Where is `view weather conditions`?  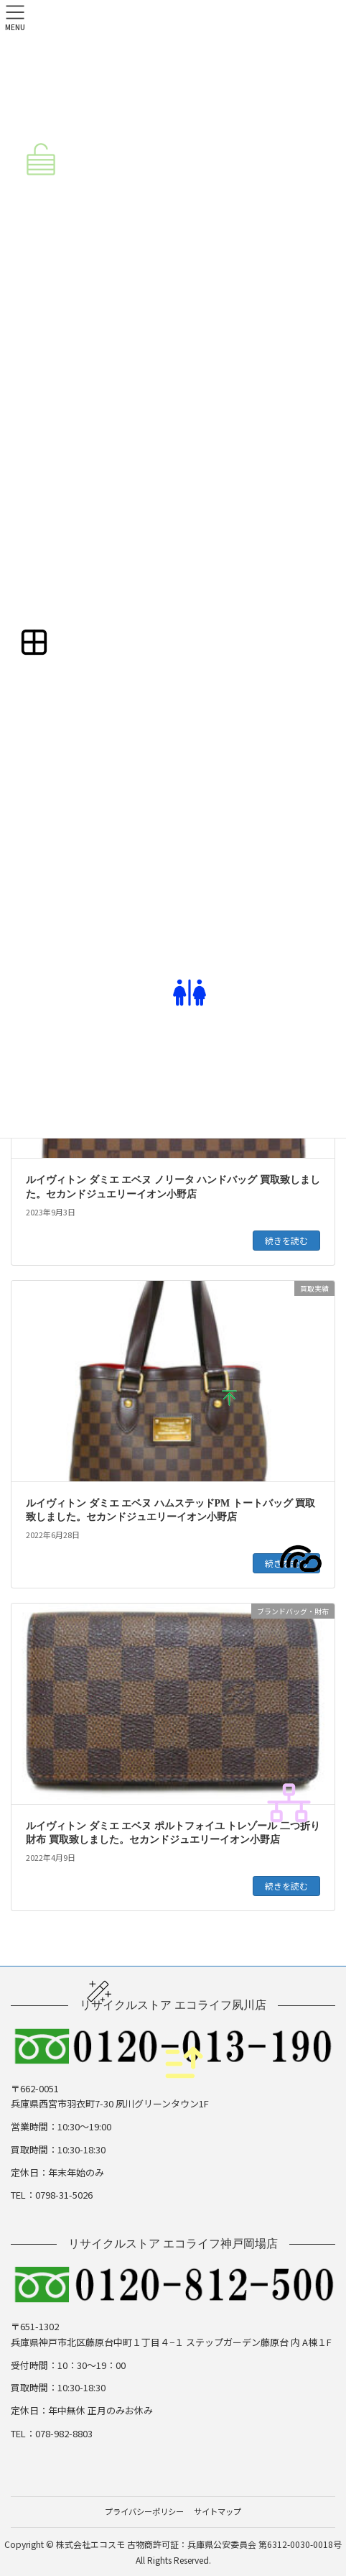
view weather conditions is located at coordinates (301, 1558).